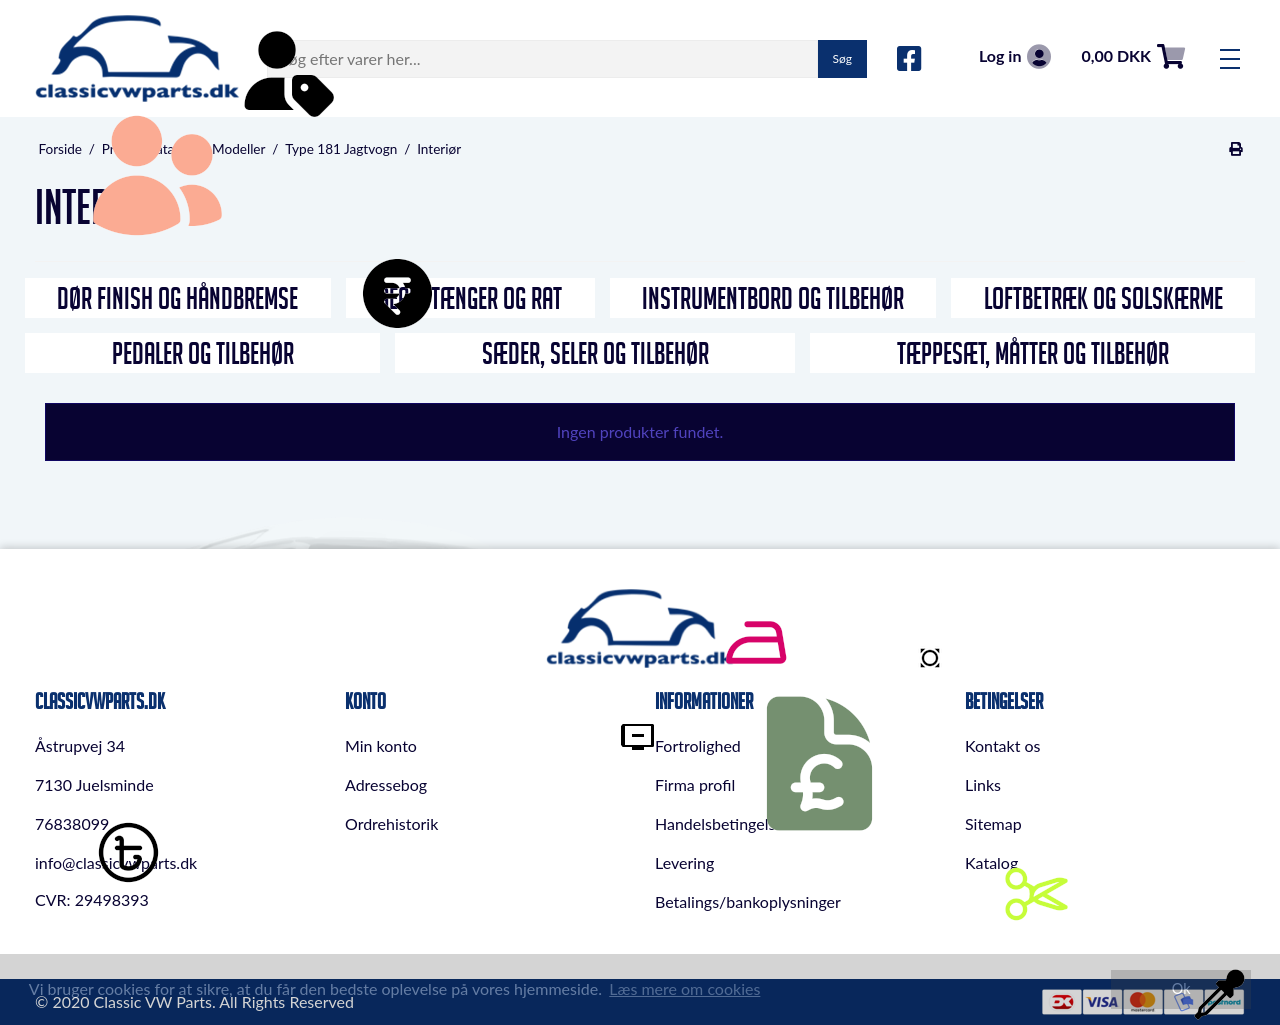 The height and width of the screenshot is (1025, 1280). Describe the element at coordinates (157, 175) in the screenshot. I see `view all users or team members` at that location.